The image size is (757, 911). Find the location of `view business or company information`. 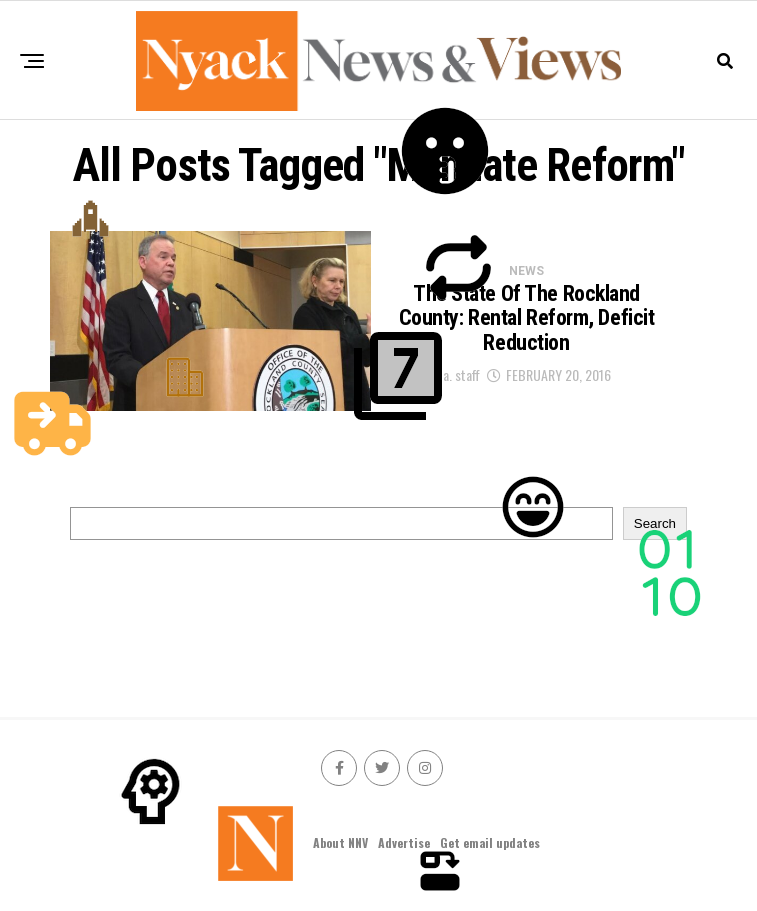

view business or company information is located at coordinates (185, 377).